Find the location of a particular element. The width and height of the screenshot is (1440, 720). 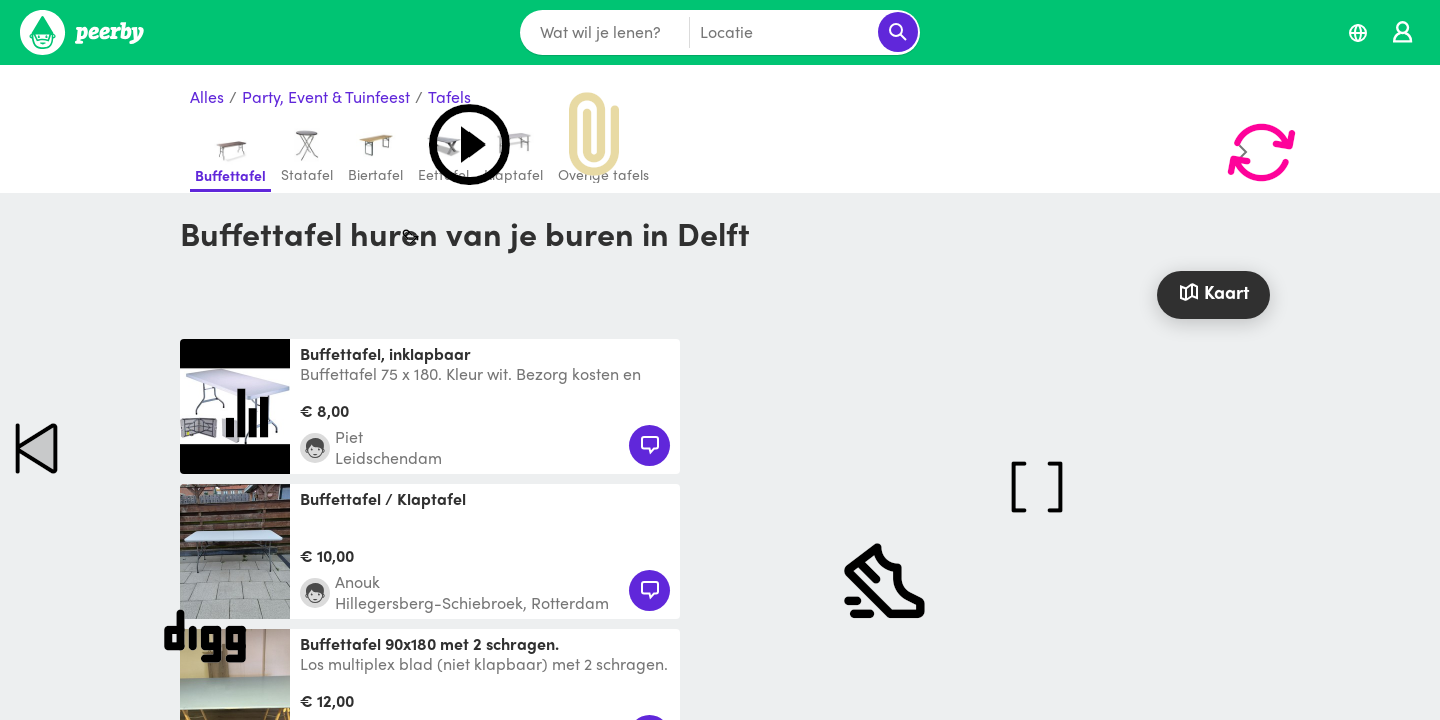

change text orientation or direction is located at coordinates (410, 236).